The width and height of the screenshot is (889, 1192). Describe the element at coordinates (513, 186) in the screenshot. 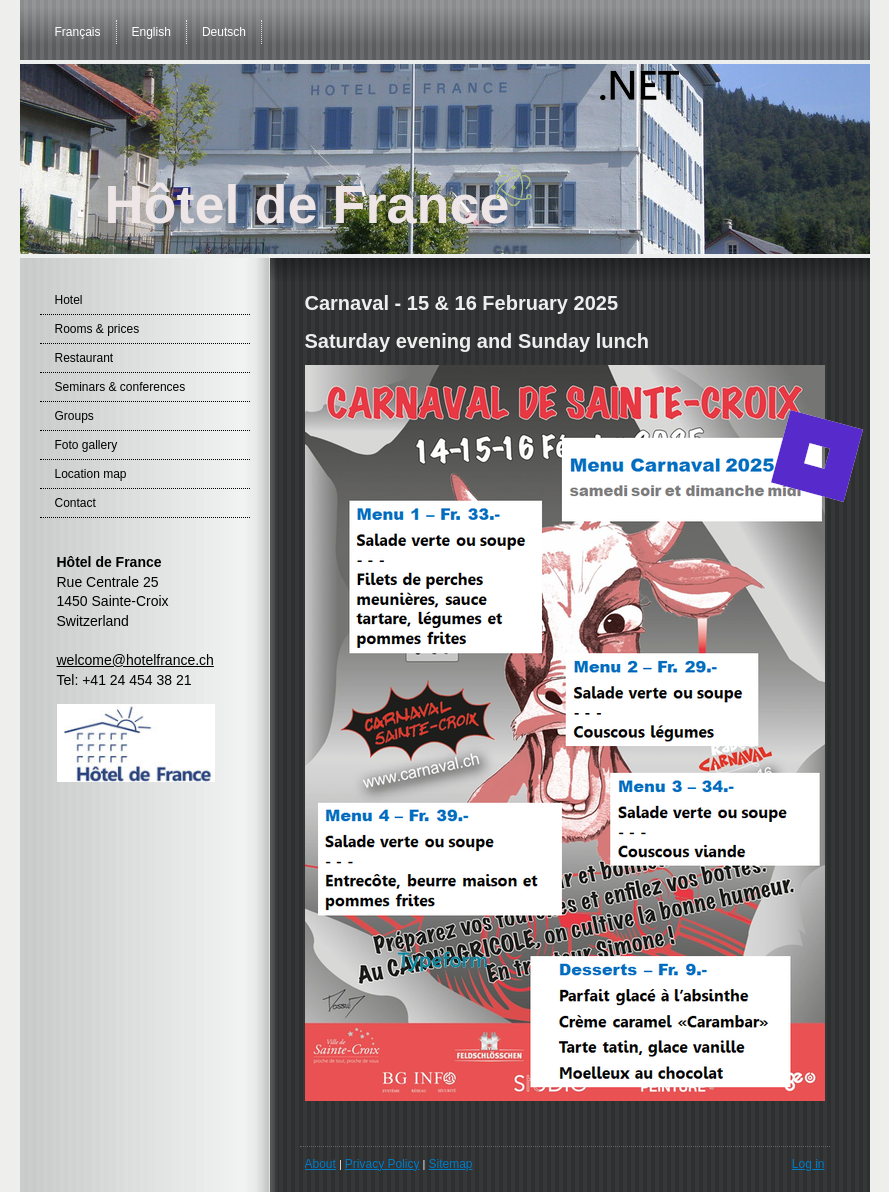

I see `electron framework logo` at that location.